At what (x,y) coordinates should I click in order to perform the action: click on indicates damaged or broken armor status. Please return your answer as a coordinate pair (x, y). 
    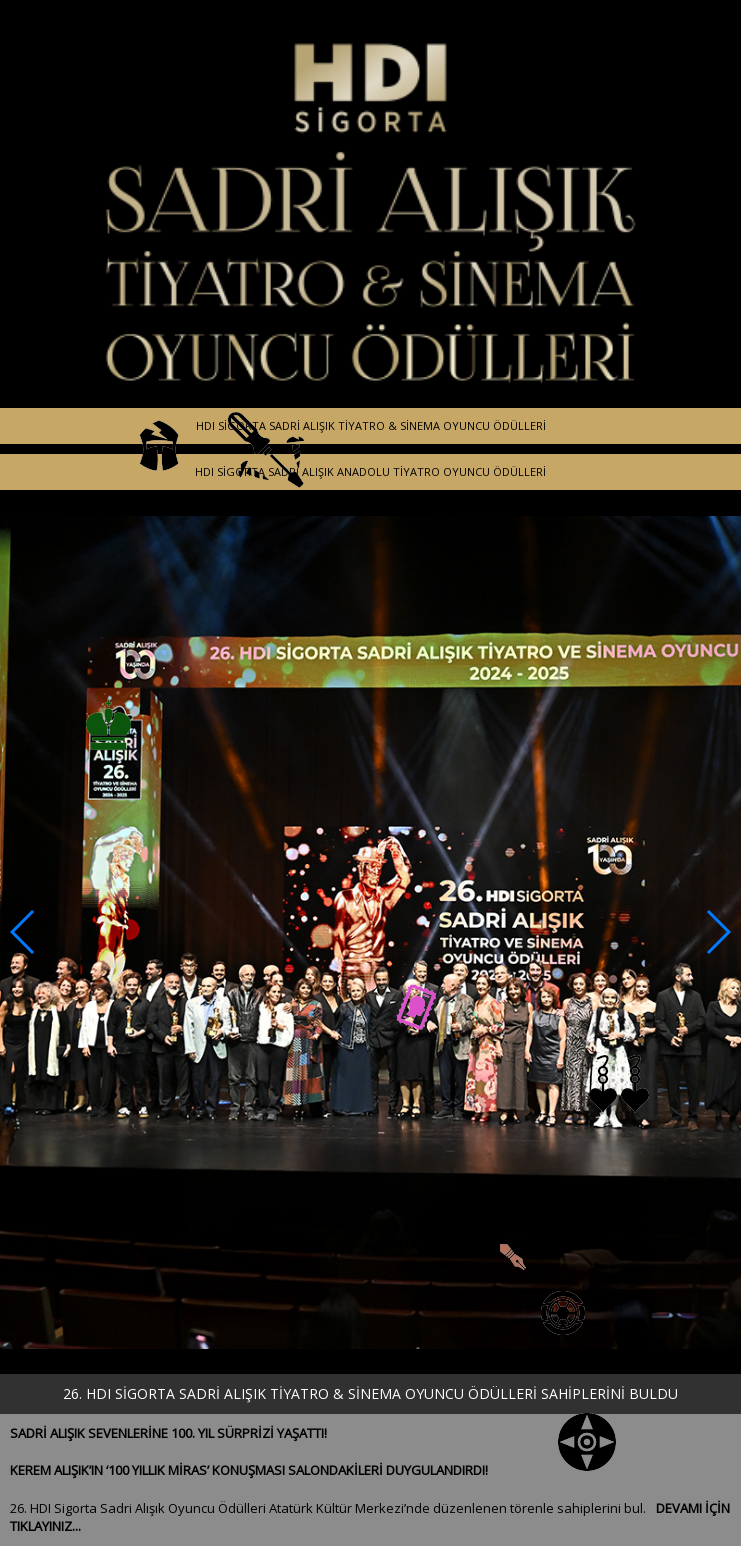
    Looking at the image, I should click on (159, 446).